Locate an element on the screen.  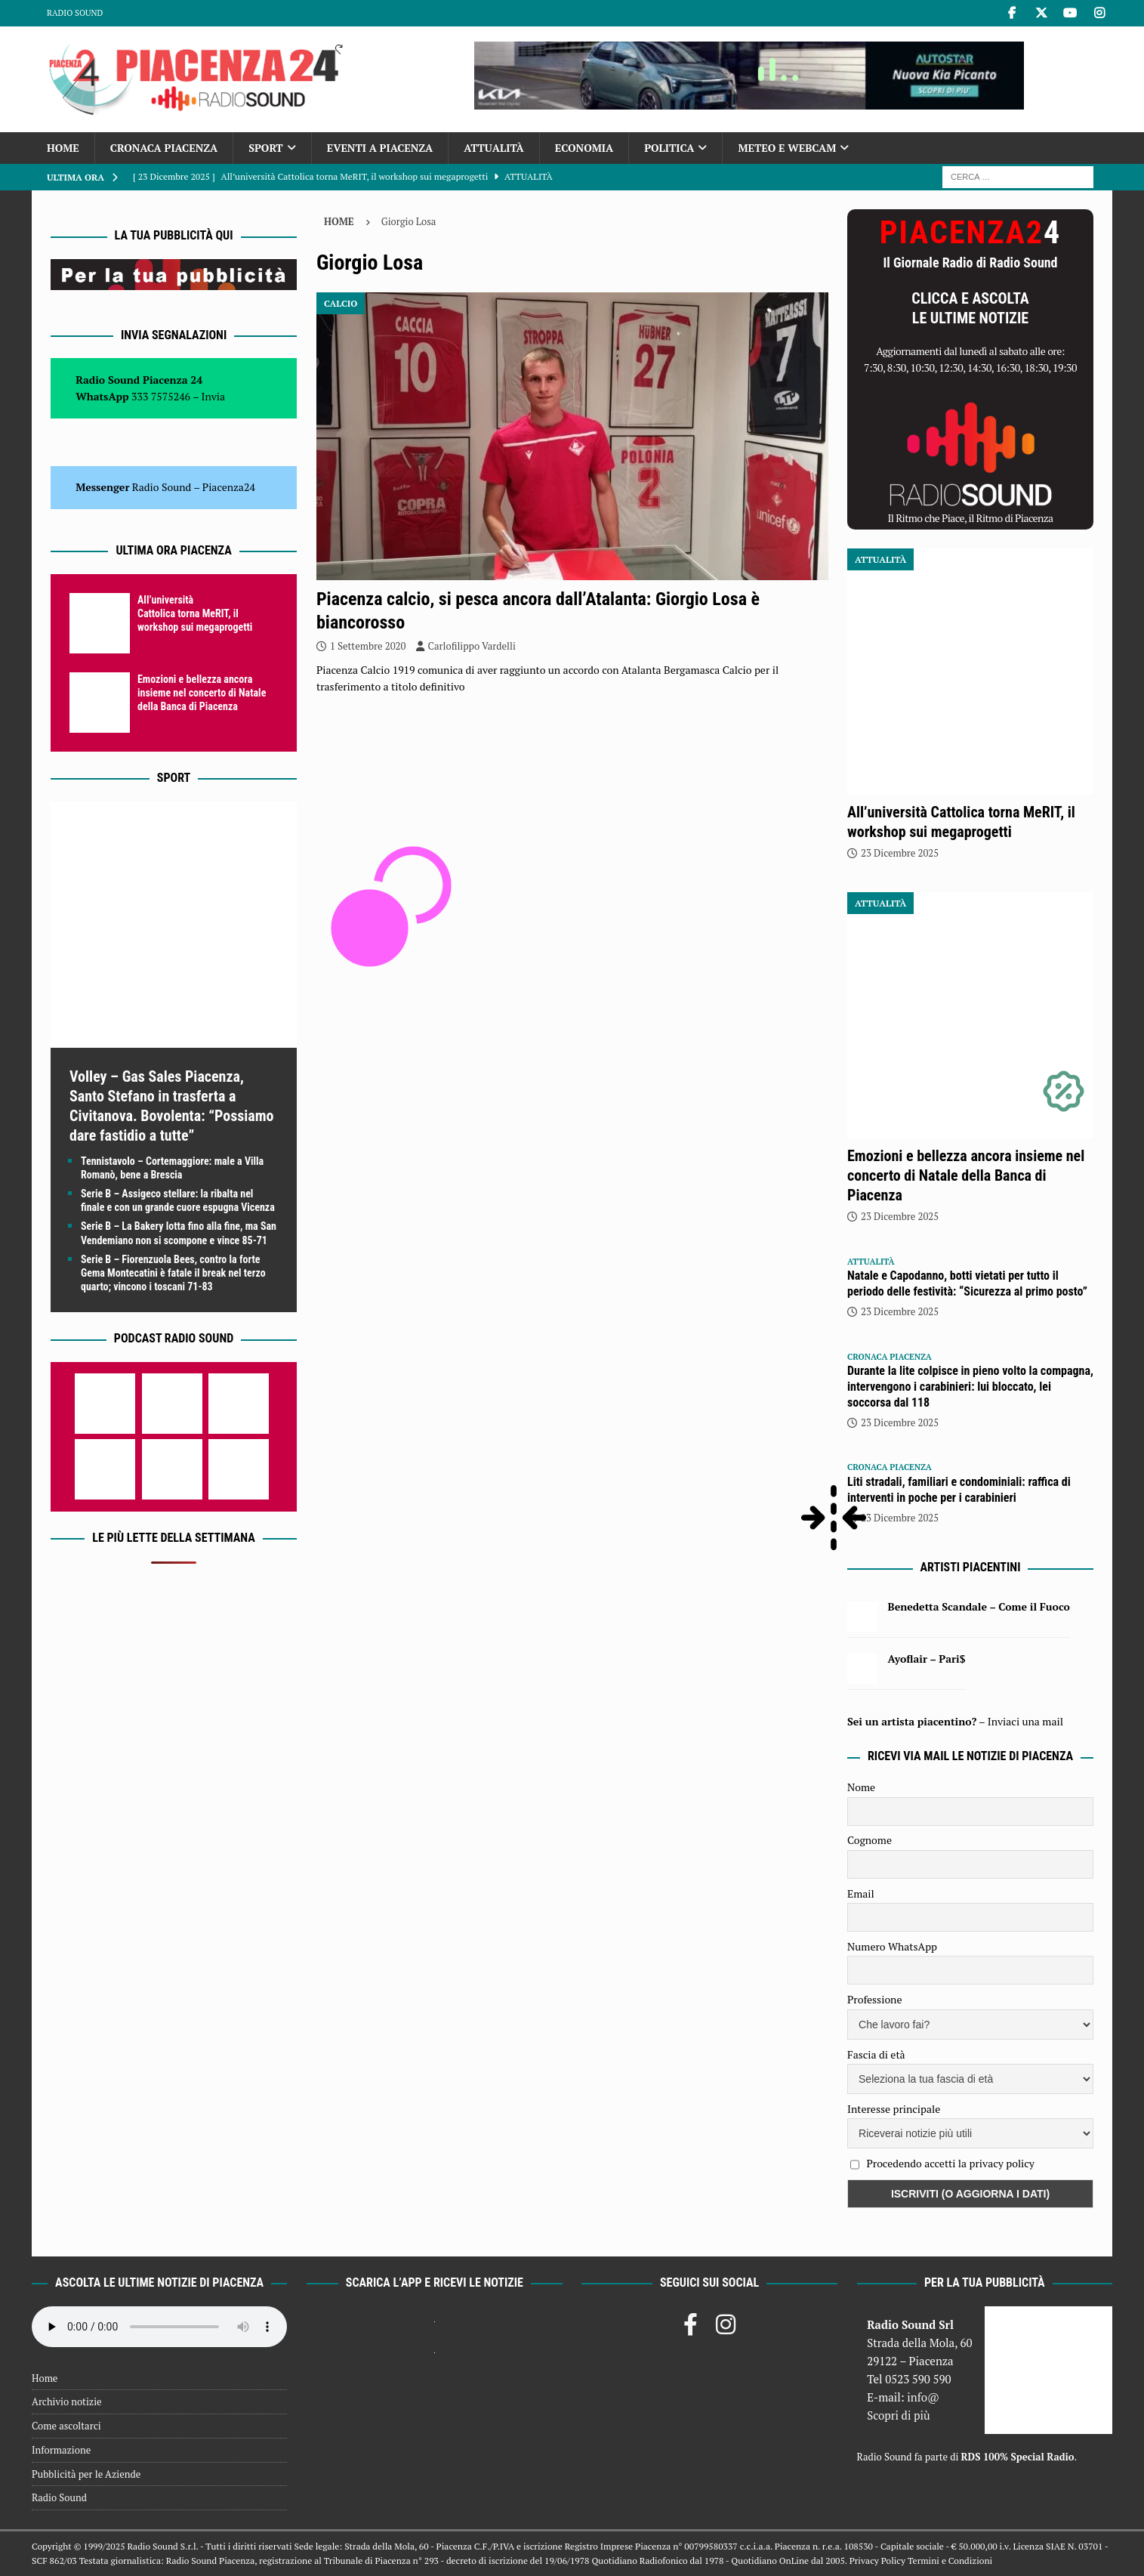
indicates moderate signal strength is located at coordinates (778, 60).